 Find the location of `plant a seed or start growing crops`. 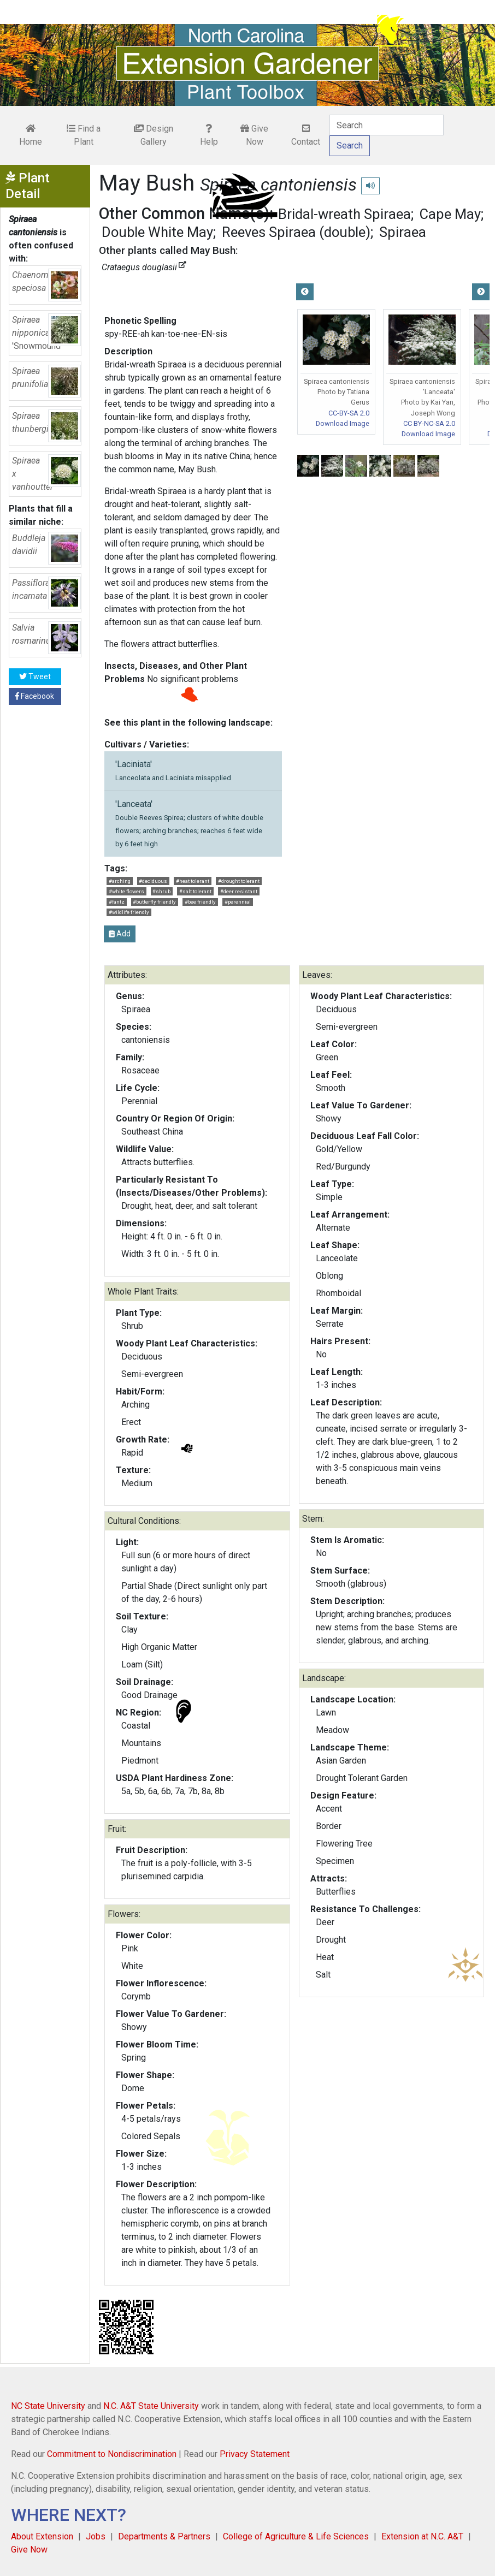

plant a seed or start growing crops is located at coordinates (229, 2138).